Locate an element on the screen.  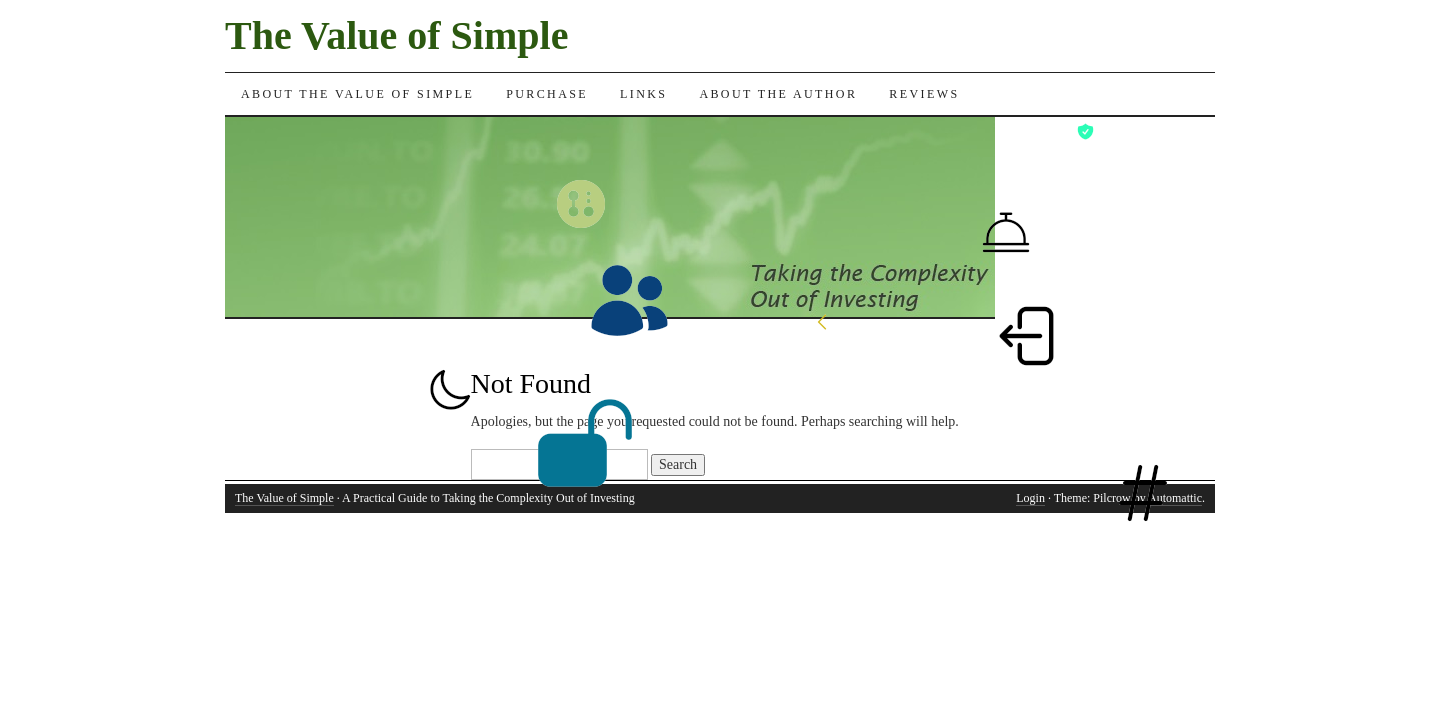
add or search hashtags is located at coordinates (1143, 493).